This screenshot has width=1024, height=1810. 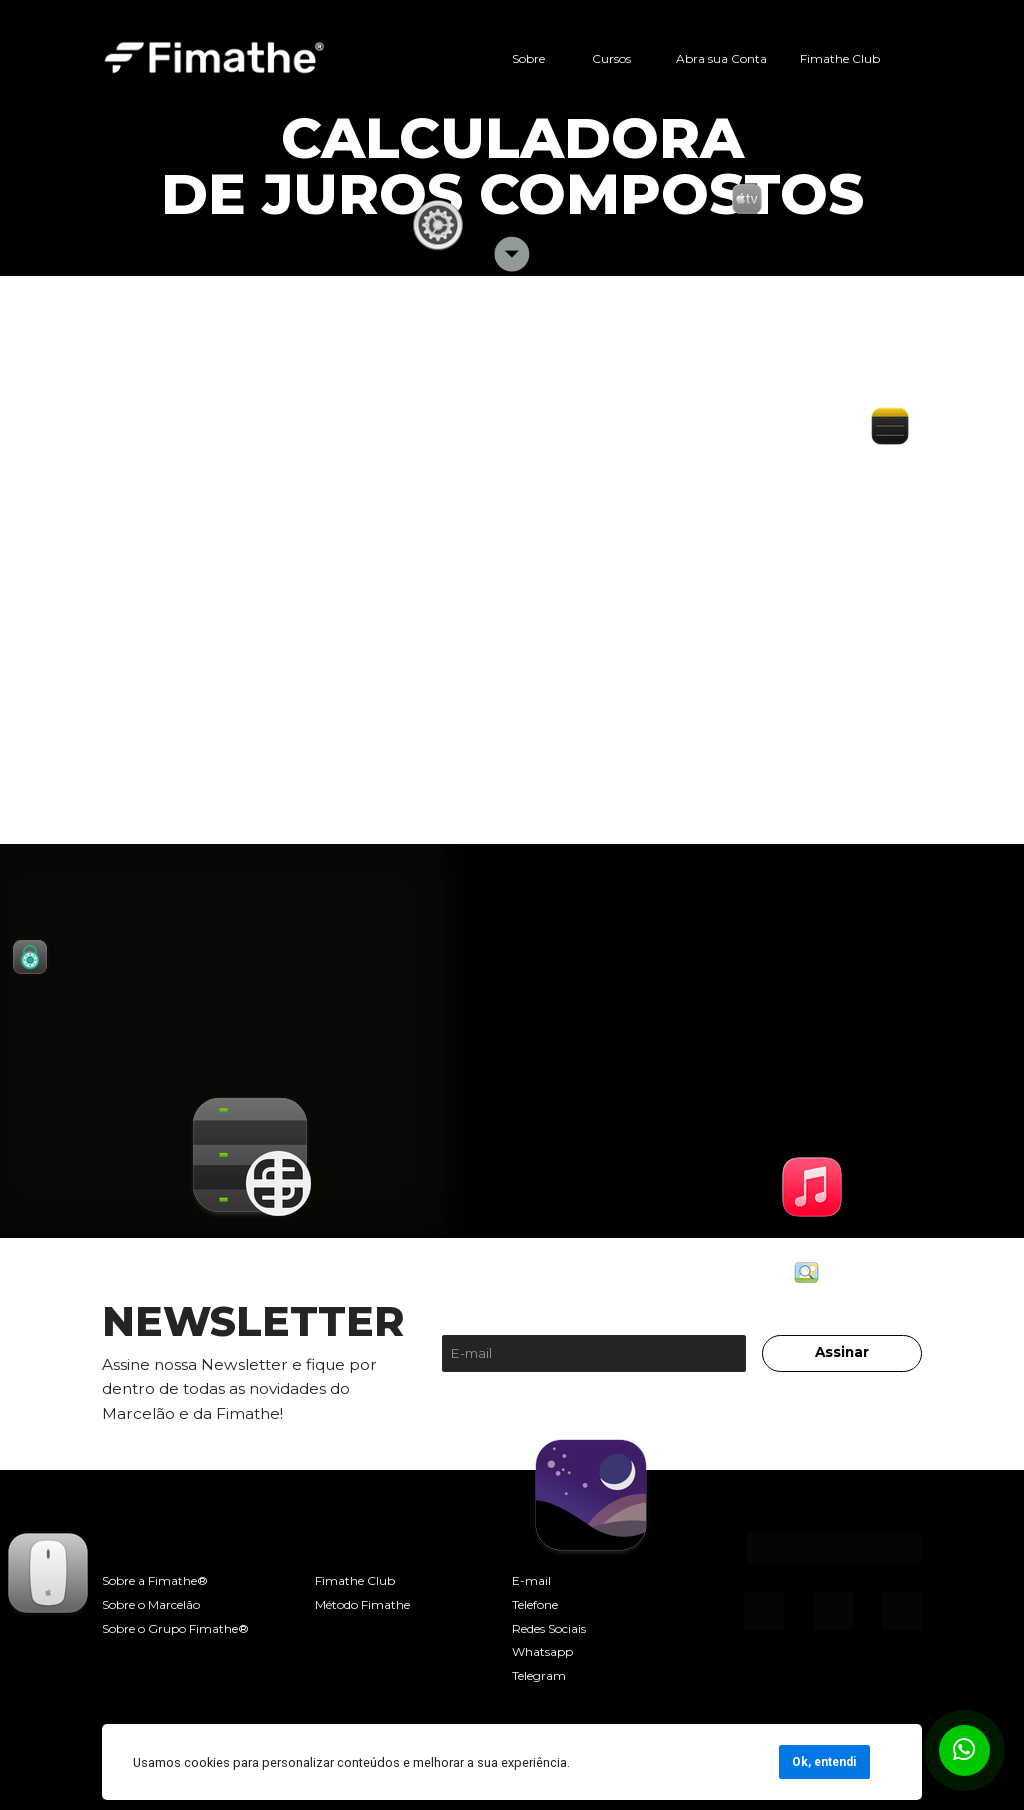 I want to click on open Apple Music app, so click(x=812, y=1187).